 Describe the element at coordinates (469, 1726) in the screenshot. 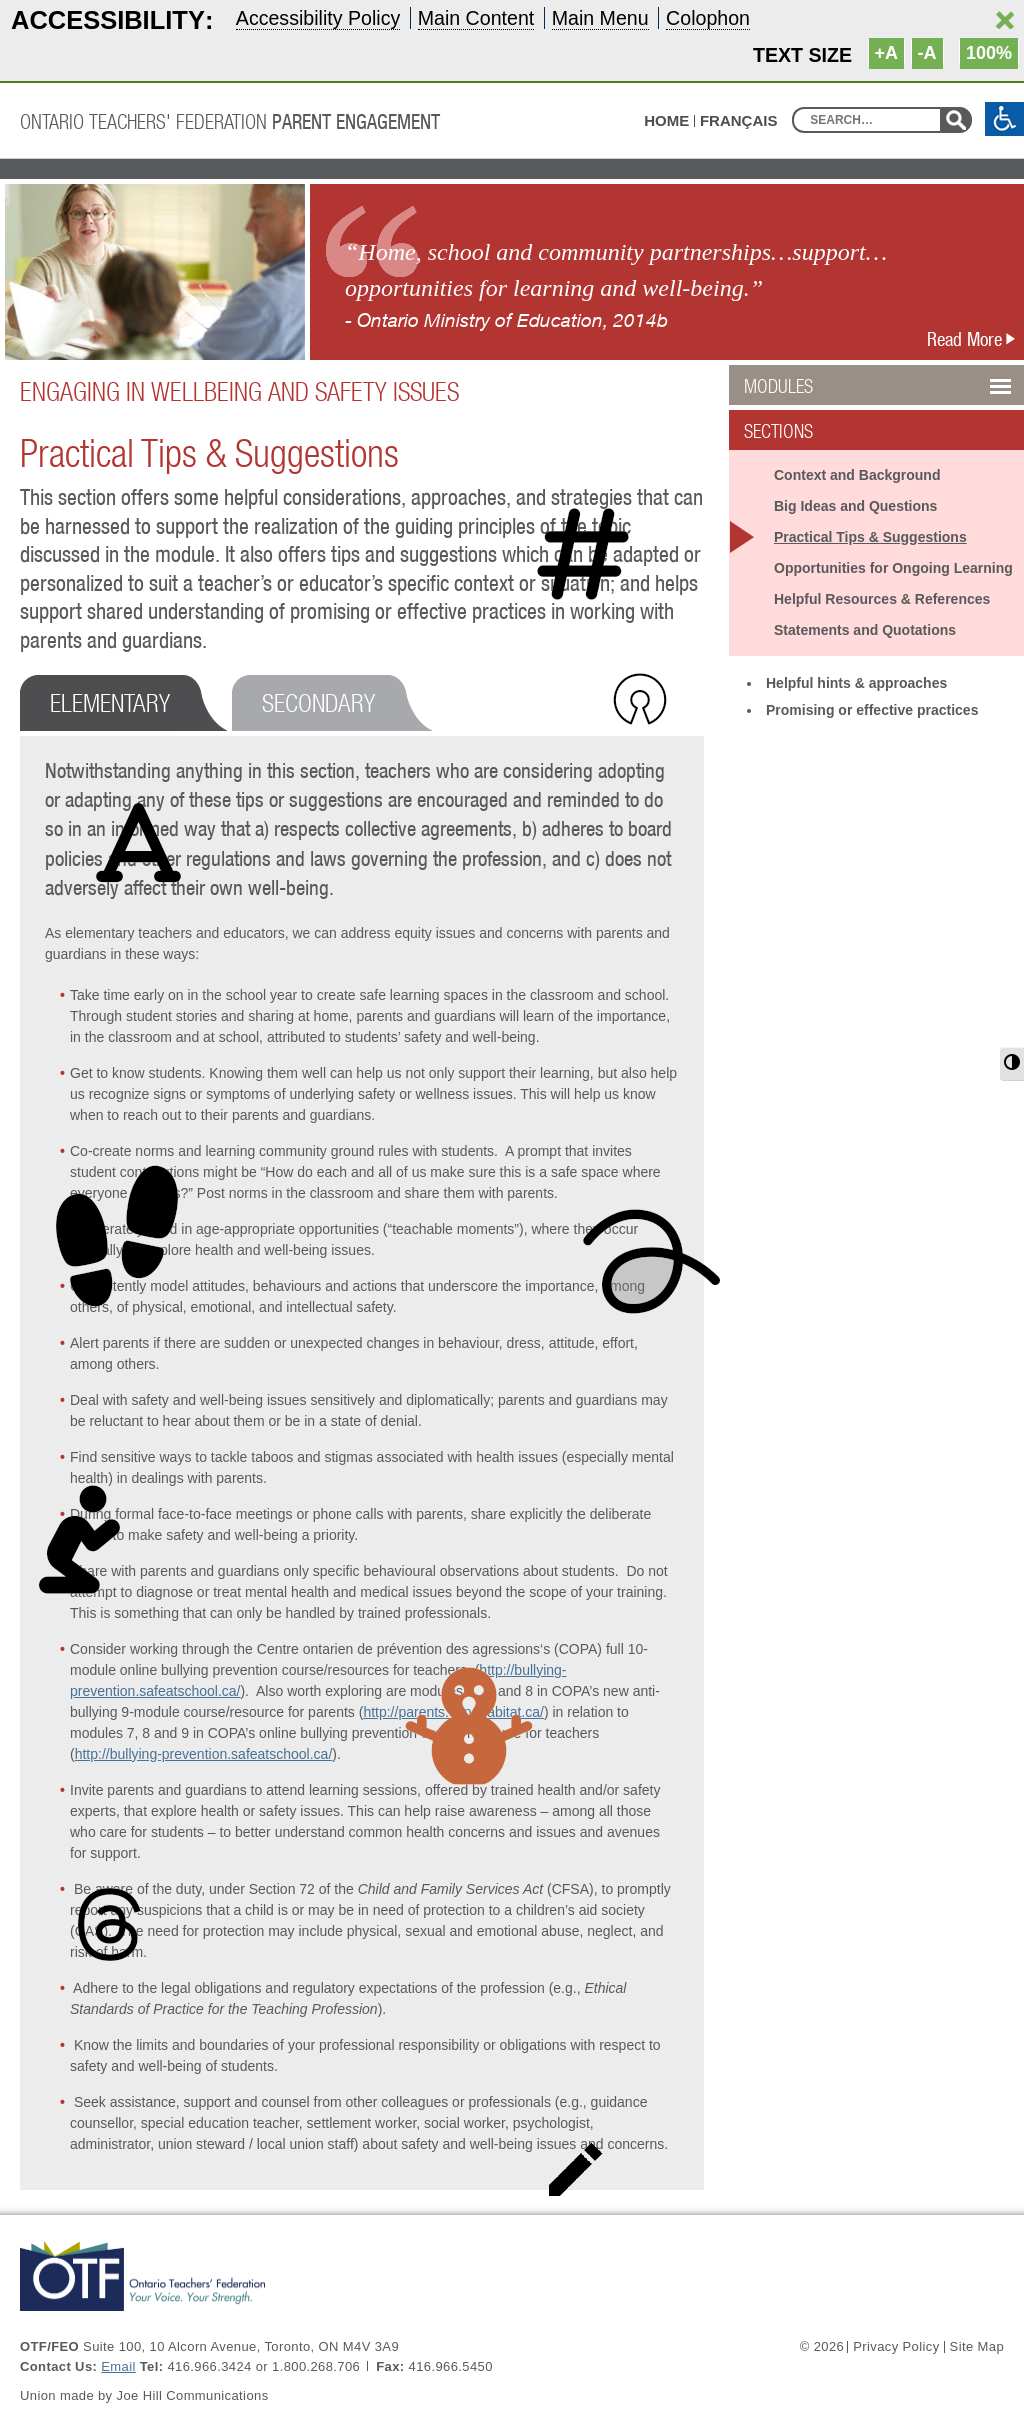

I see `winter or holiday-themed content indicator` at that location.